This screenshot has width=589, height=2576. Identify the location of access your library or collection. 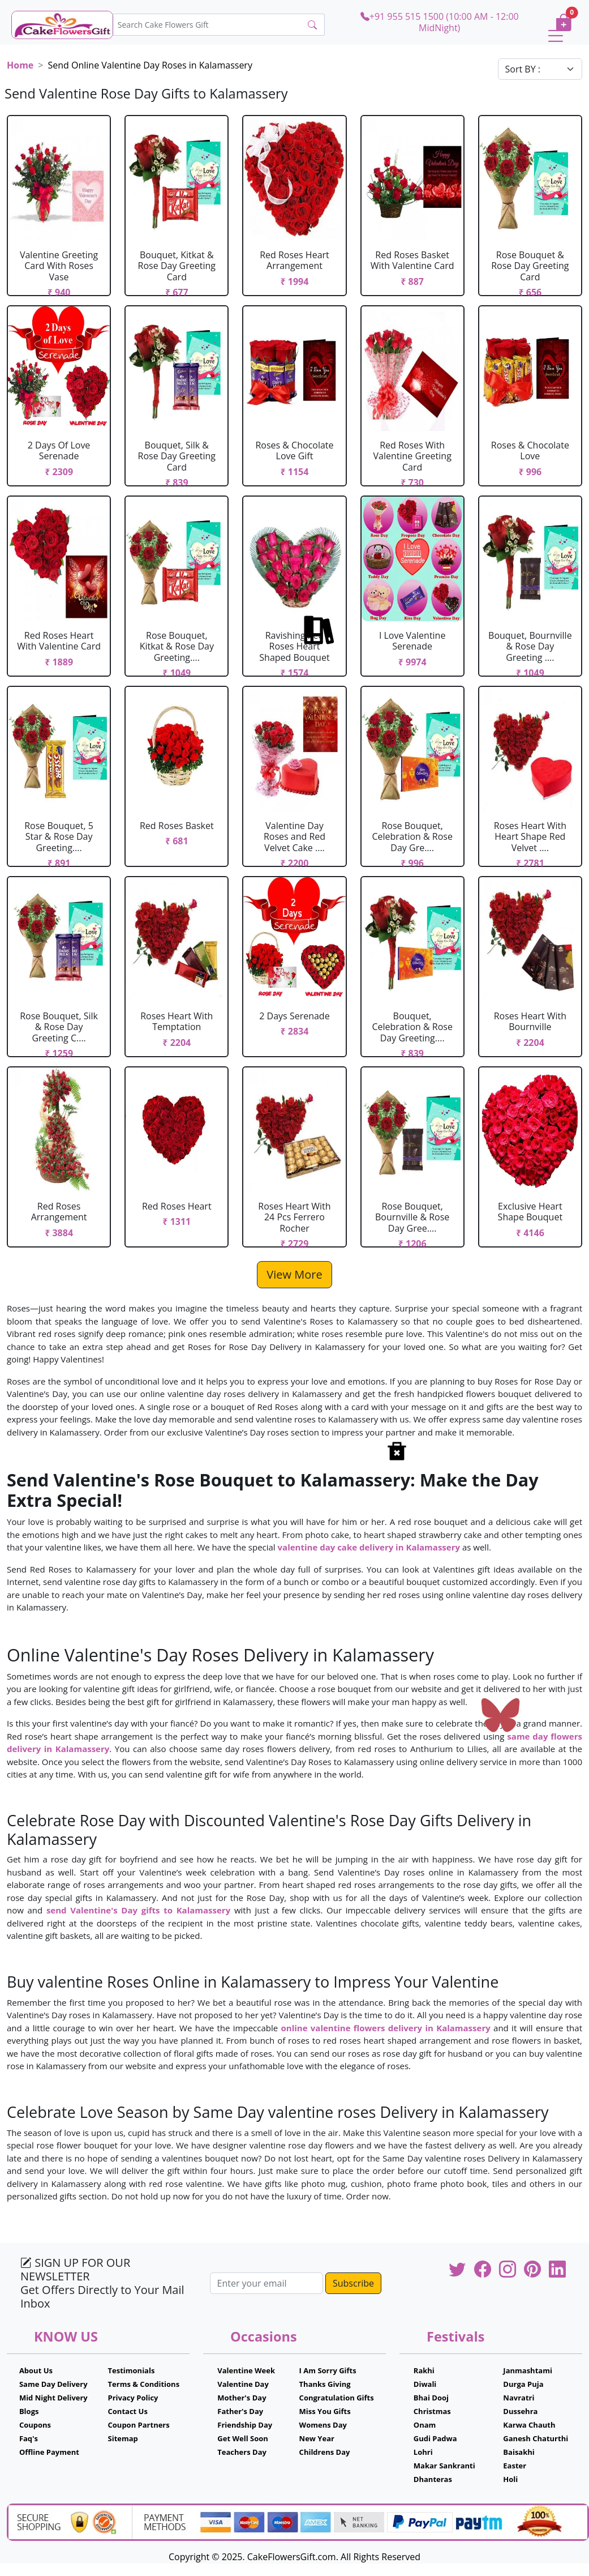
(318, 630).